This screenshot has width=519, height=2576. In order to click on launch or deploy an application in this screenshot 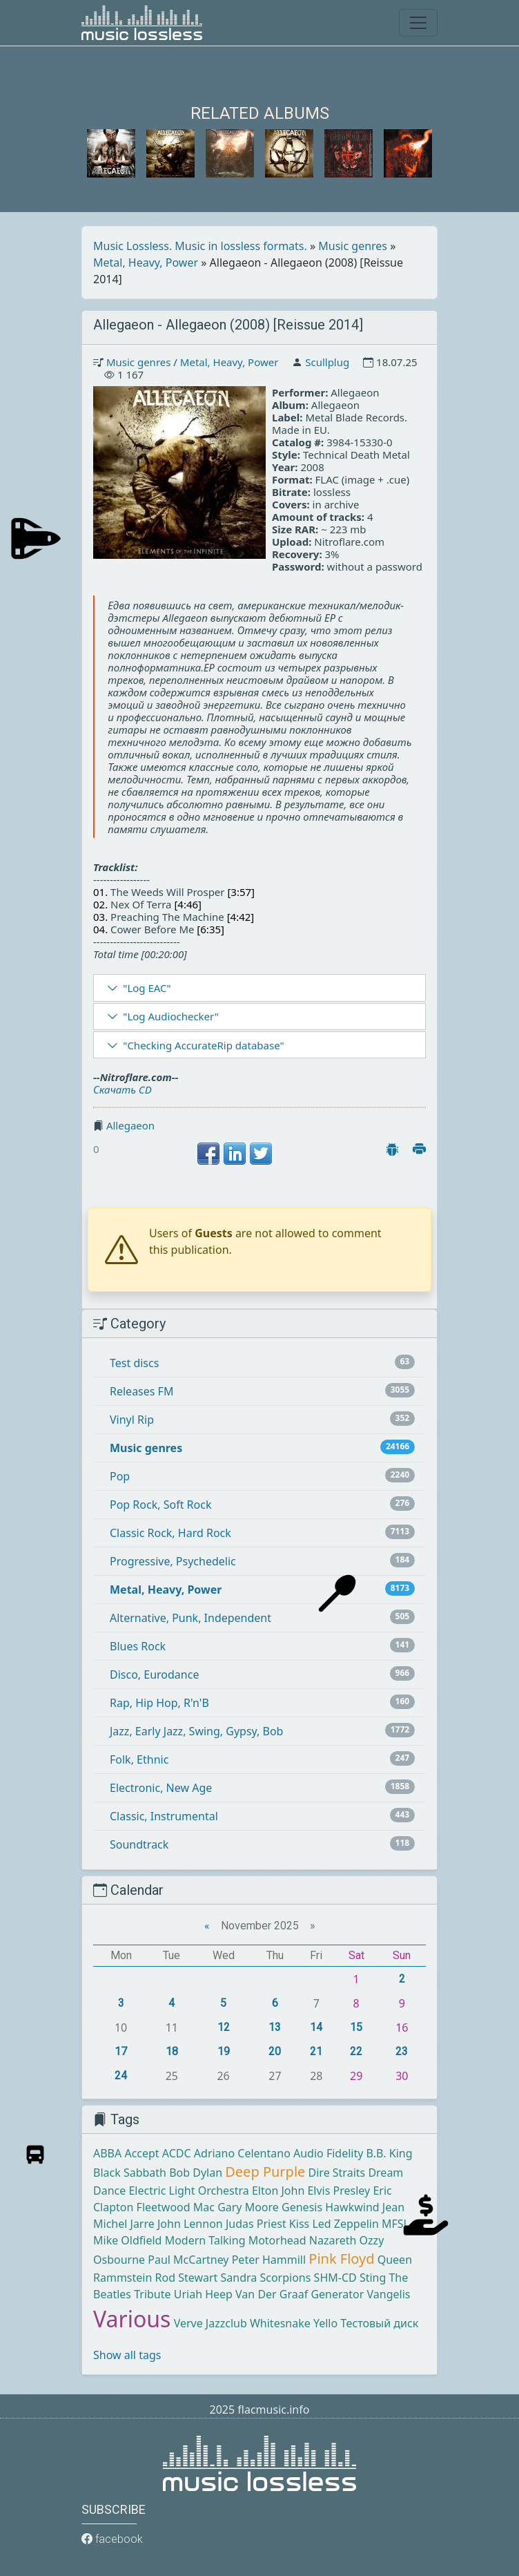, I will do `click(37, 538)`.